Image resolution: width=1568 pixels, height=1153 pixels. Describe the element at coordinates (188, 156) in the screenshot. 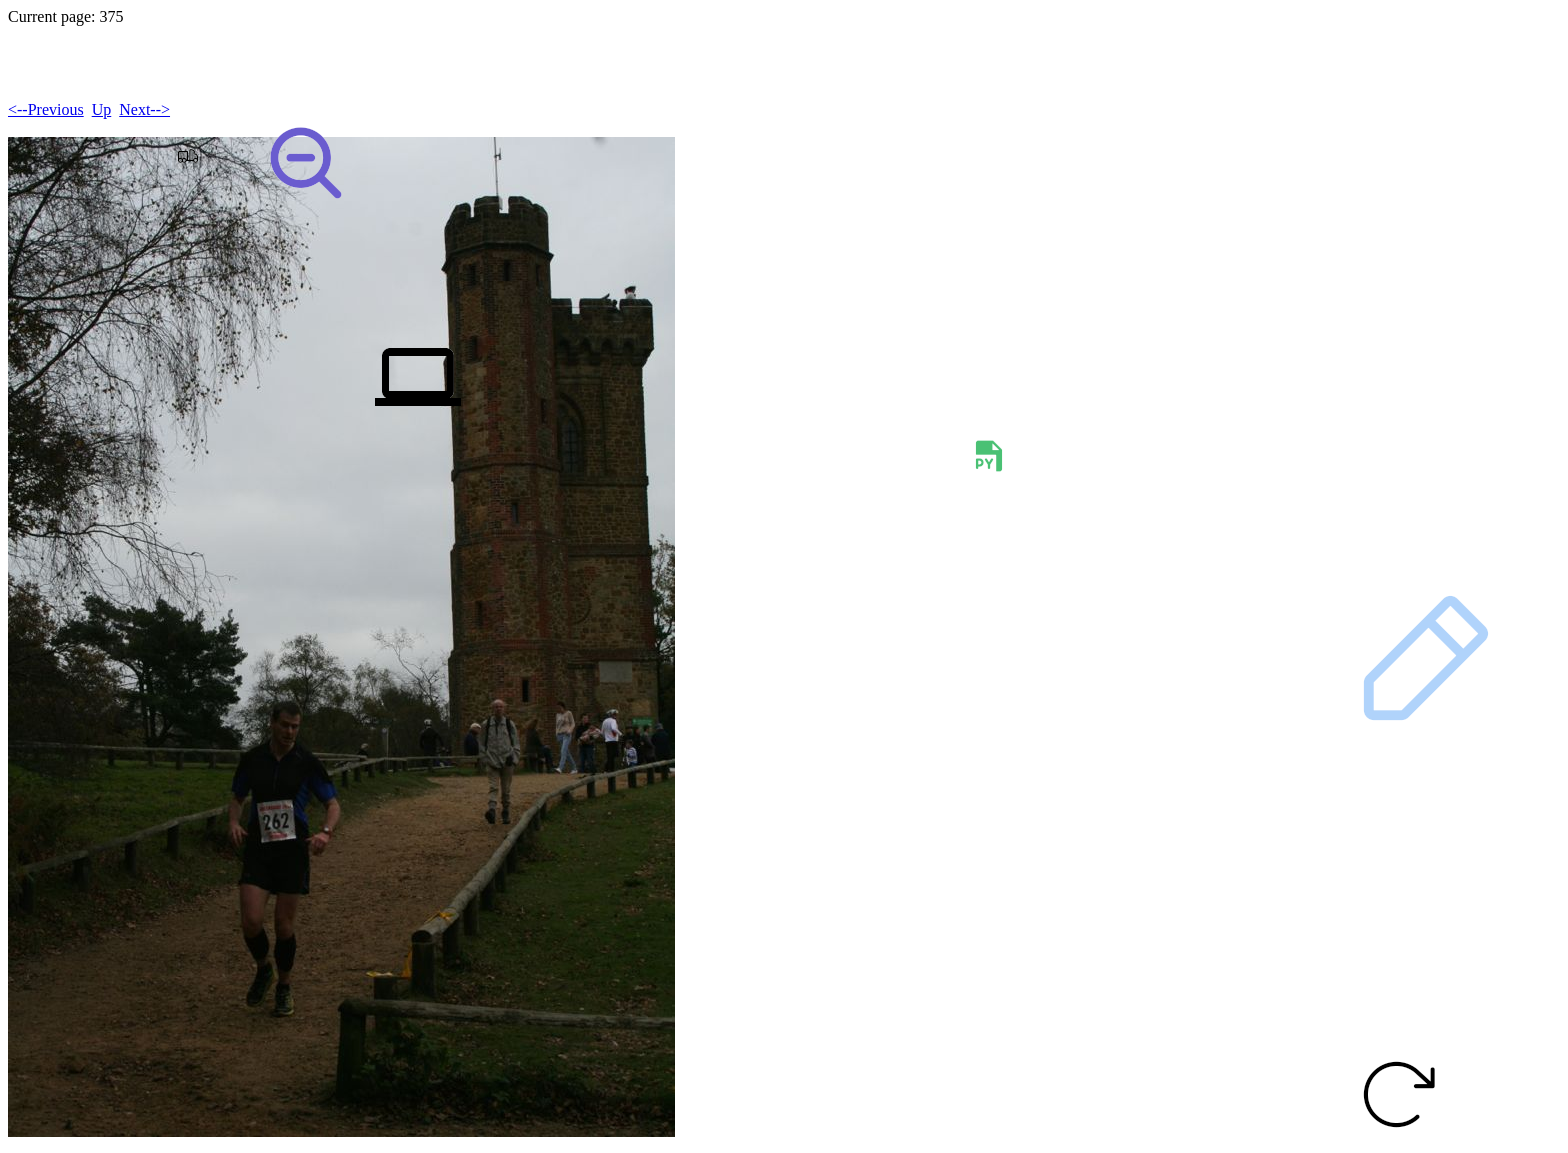

I see `track shipment or delivery status` at that location.